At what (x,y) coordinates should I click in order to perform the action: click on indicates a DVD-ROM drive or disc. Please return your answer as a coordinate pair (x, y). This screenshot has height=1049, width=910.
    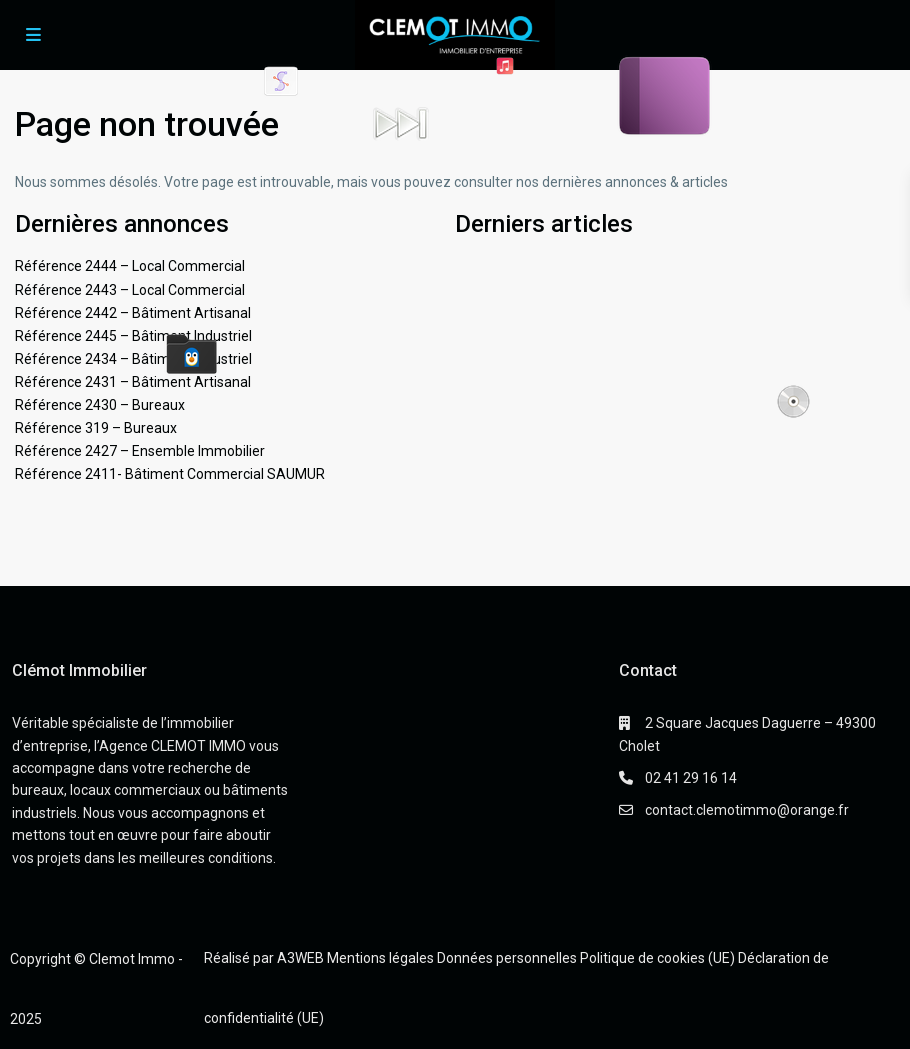
    Looking at the image, I should click on (793, 401).